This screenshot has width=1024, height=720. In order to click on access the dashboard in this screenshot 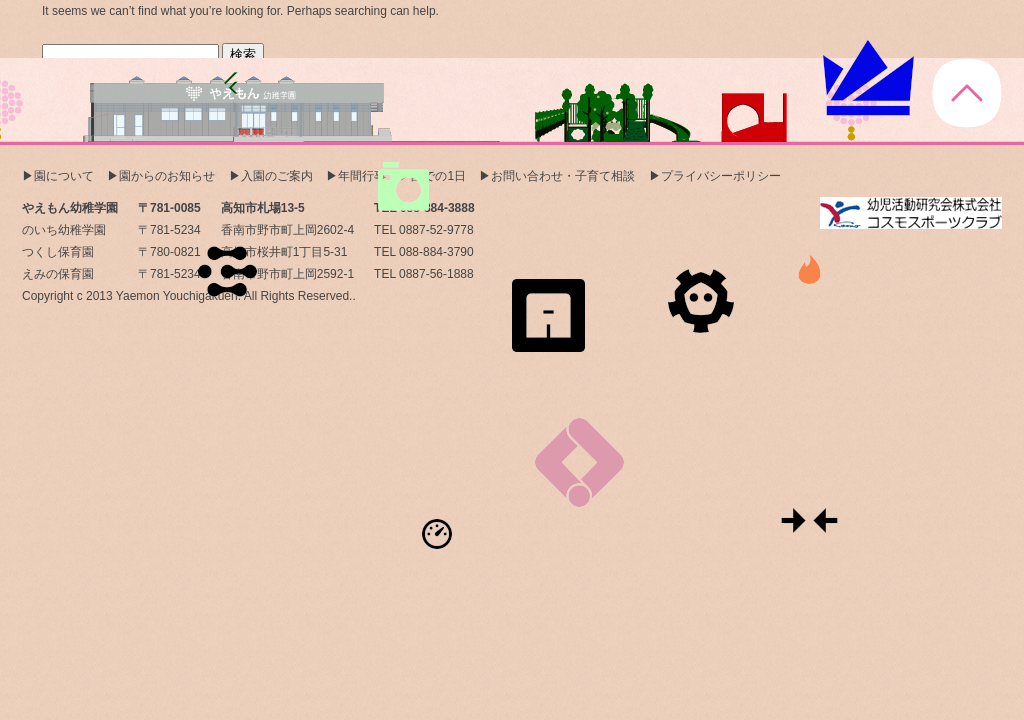, I will do `click(437, 534)`.